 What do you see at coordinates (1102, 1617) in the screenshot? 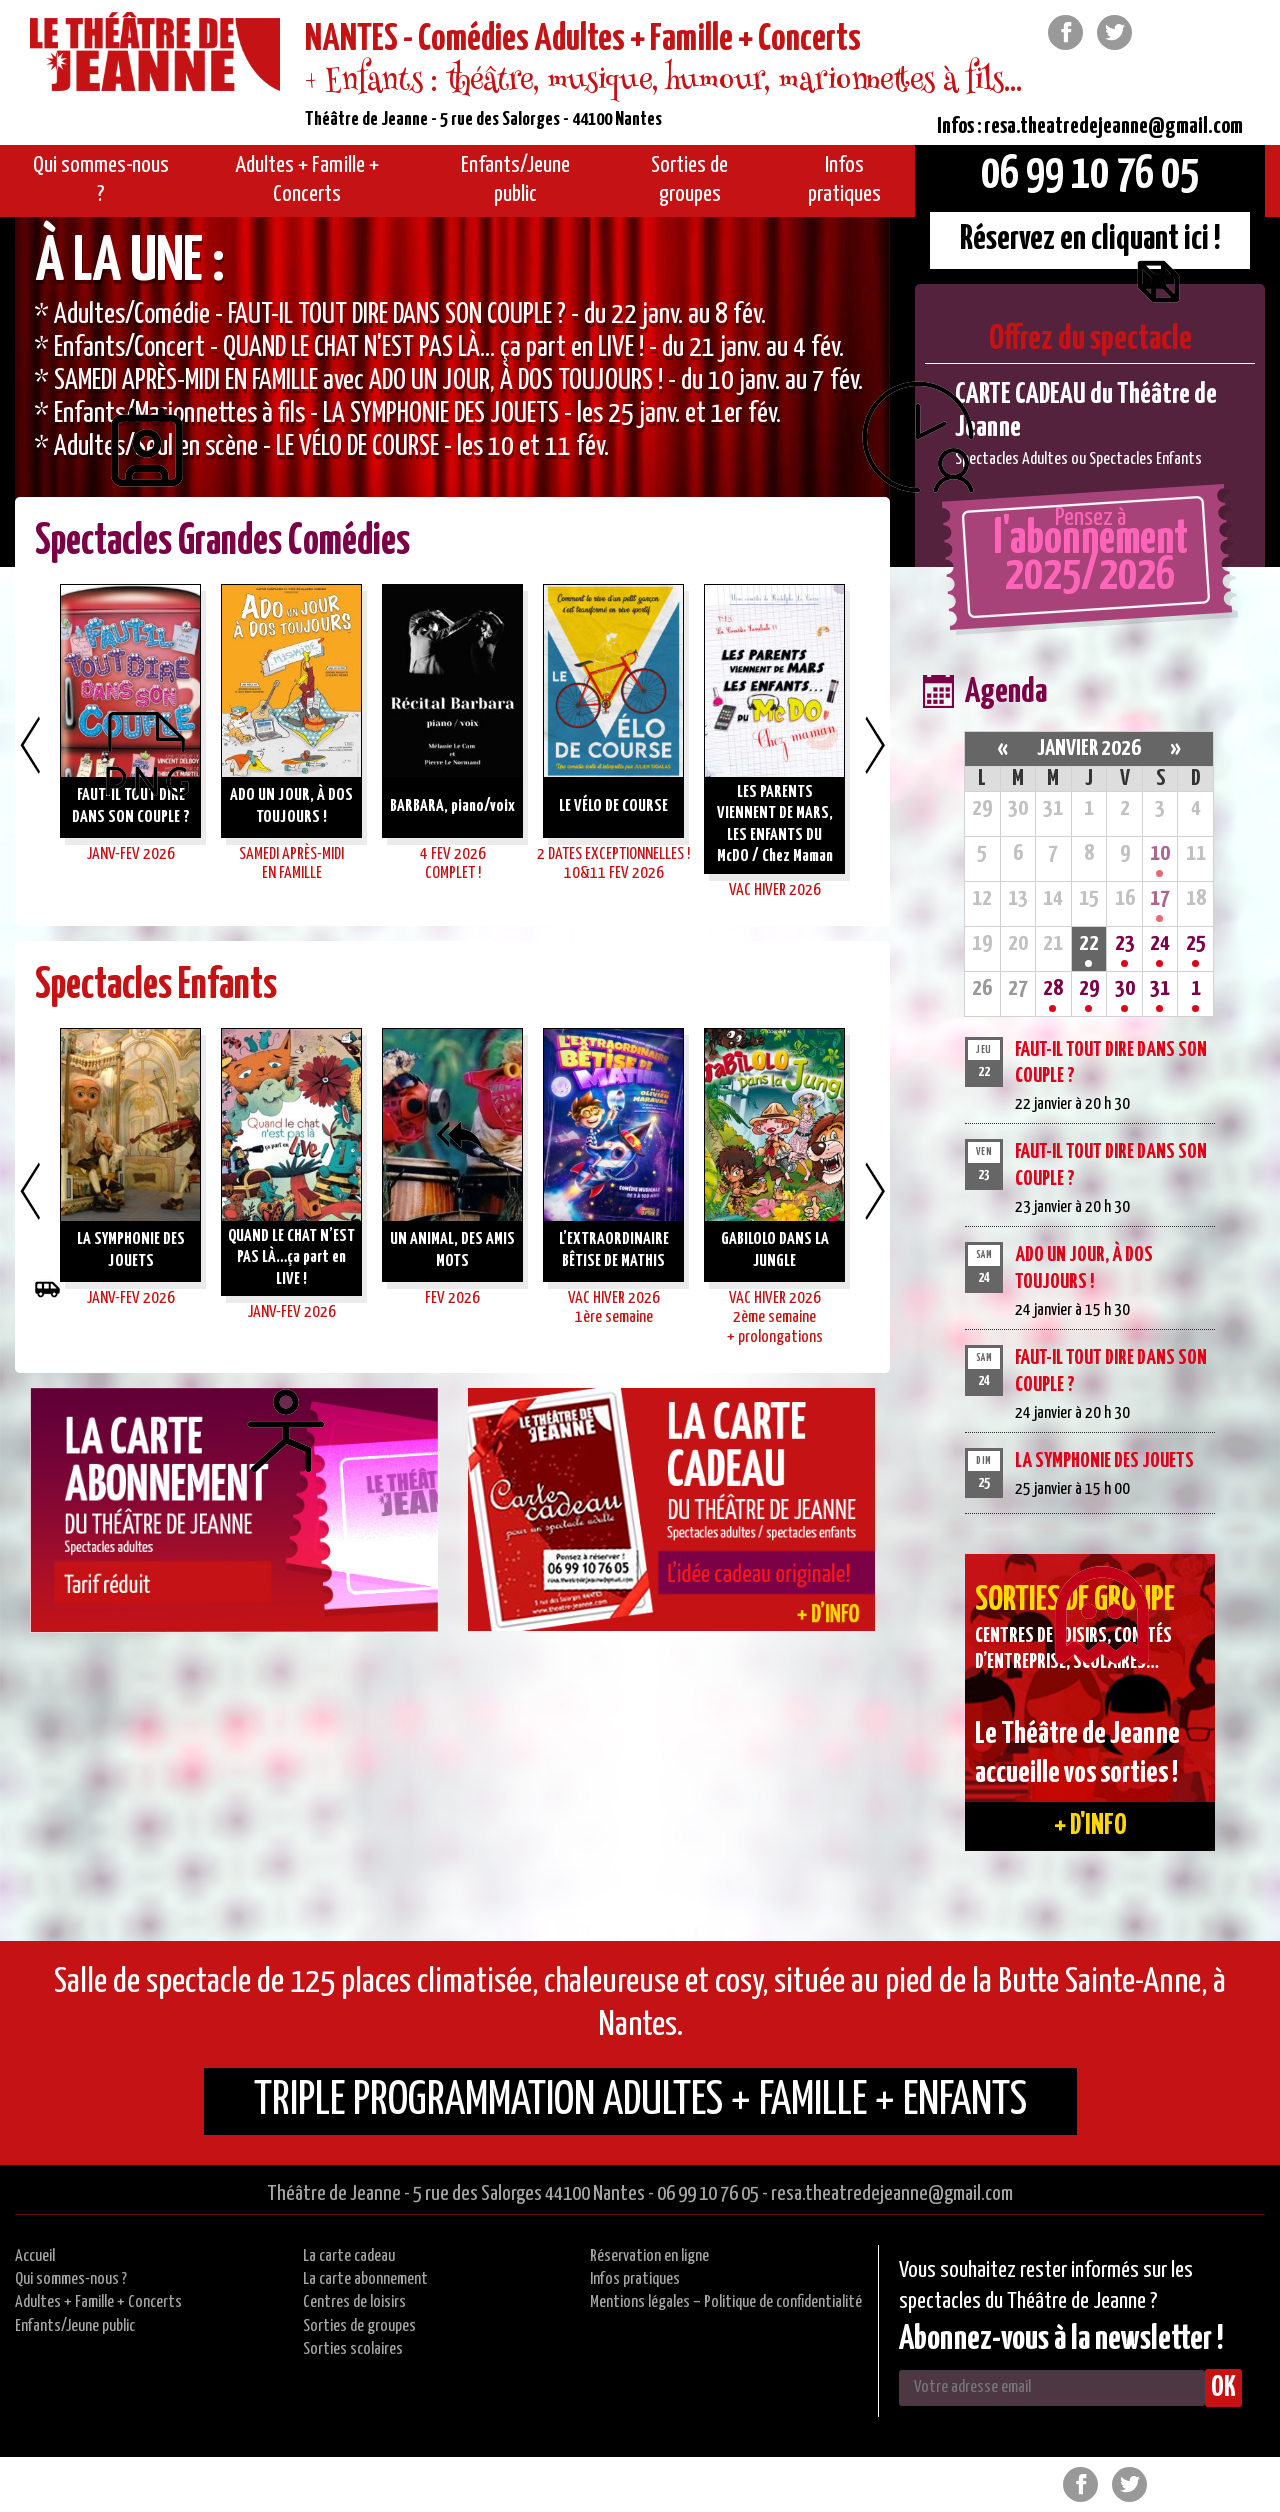
I see `enable ghost mode or incognito browsing` at bounding box center [1102, 1617].